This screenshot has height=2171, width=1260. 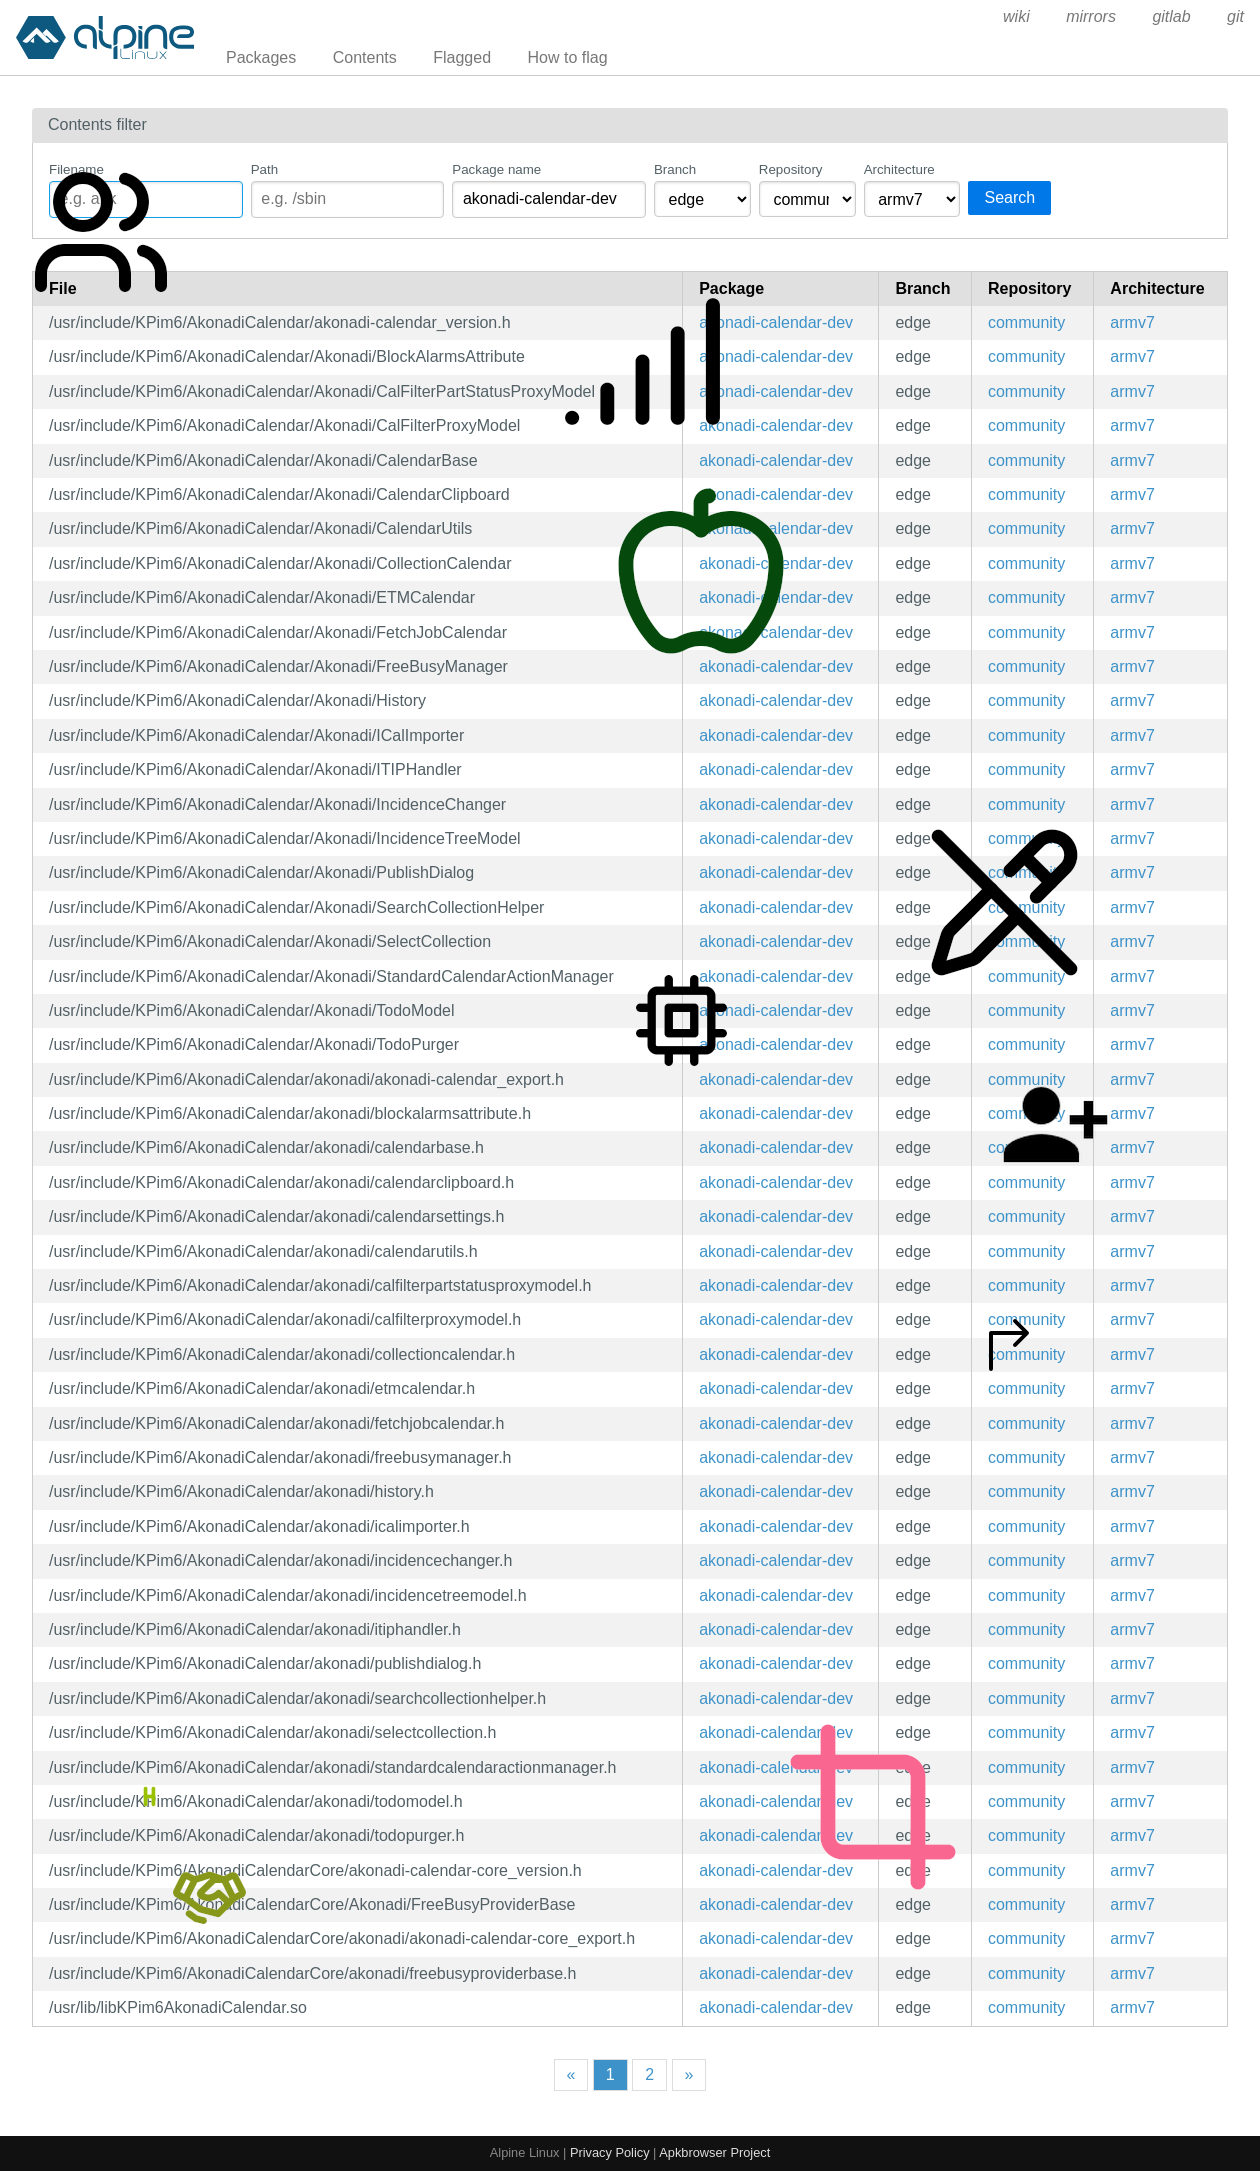 What do you see at coordinates (1055, 1124) in the screenshot?
I see `add a new contact or friend` at bounding box center [1055, 1124].